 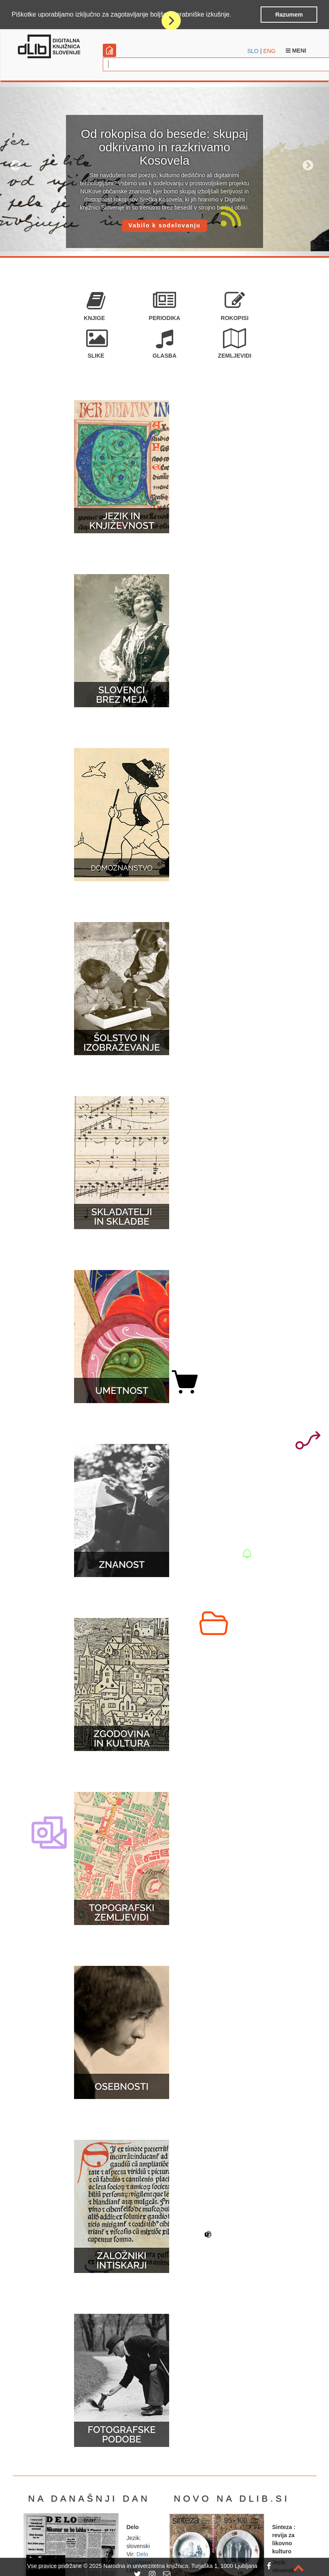 I want to click on open Microsoft Outlook email, so click(x=49, y=1832).